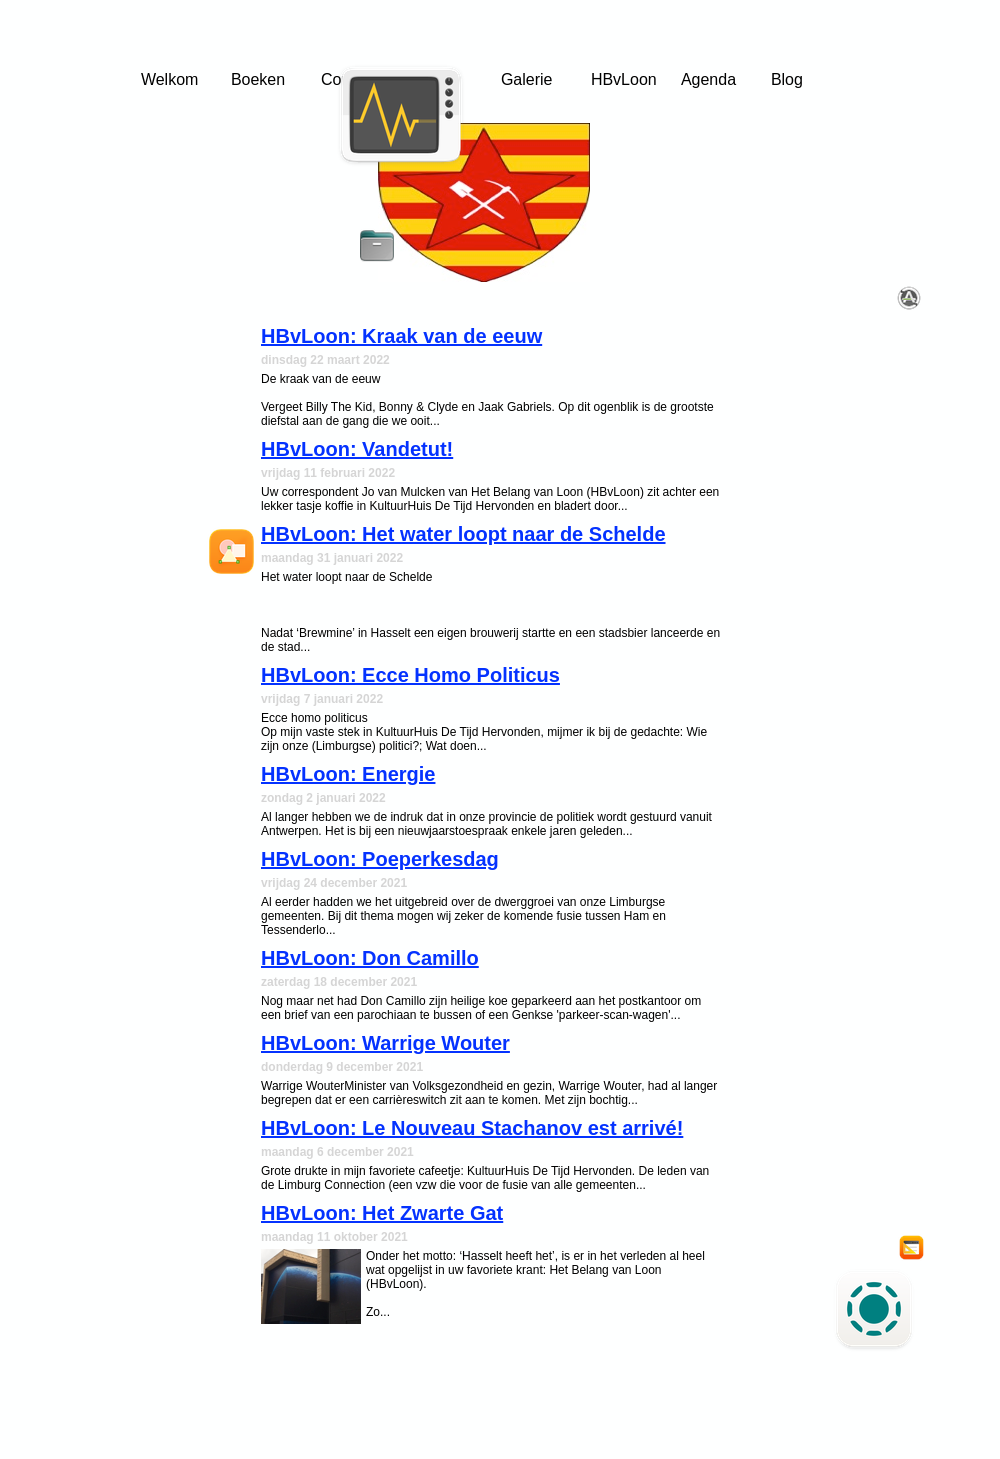 The width and height of the screenshot is (1000, 1459). I want to click on open LibreOffice Draw application, so click(231, 551).